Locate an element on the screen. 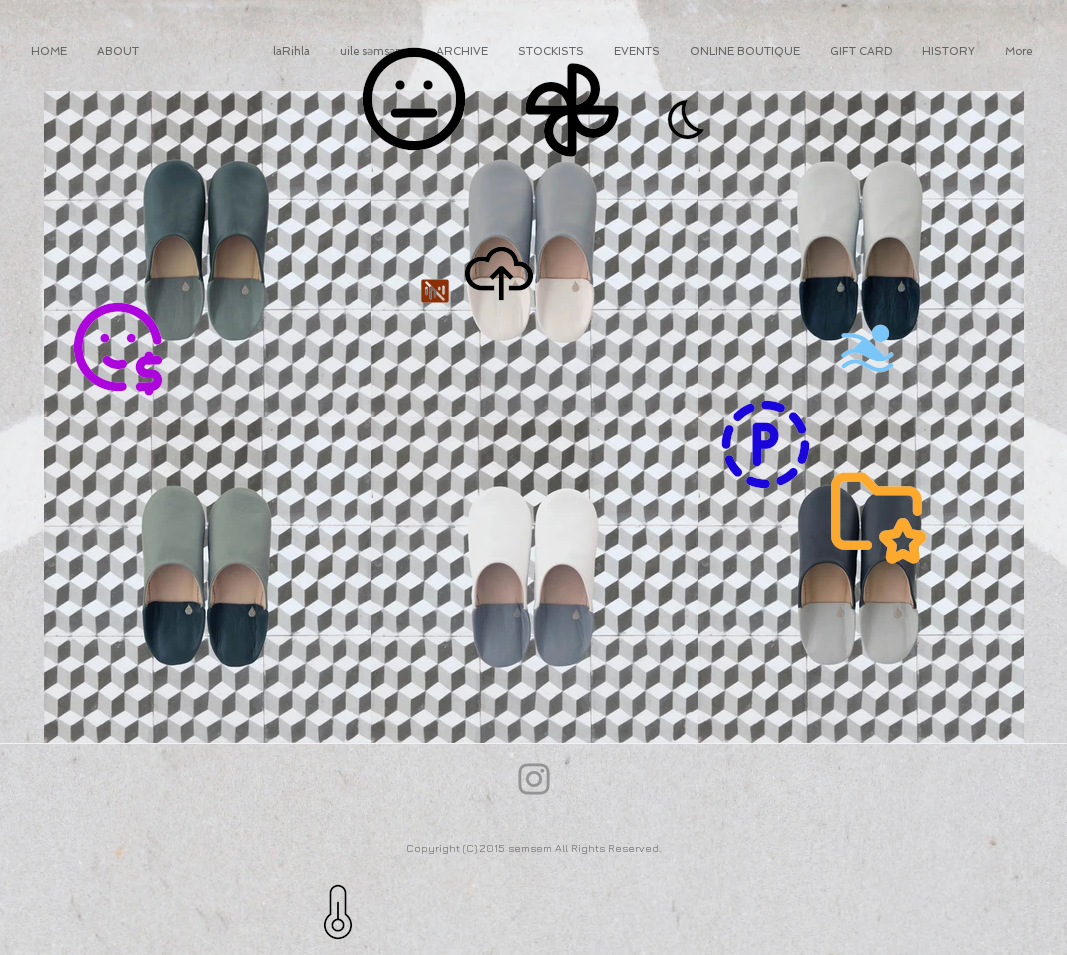  enable bedtime or sleep mode is located at coordinates (687, 119).